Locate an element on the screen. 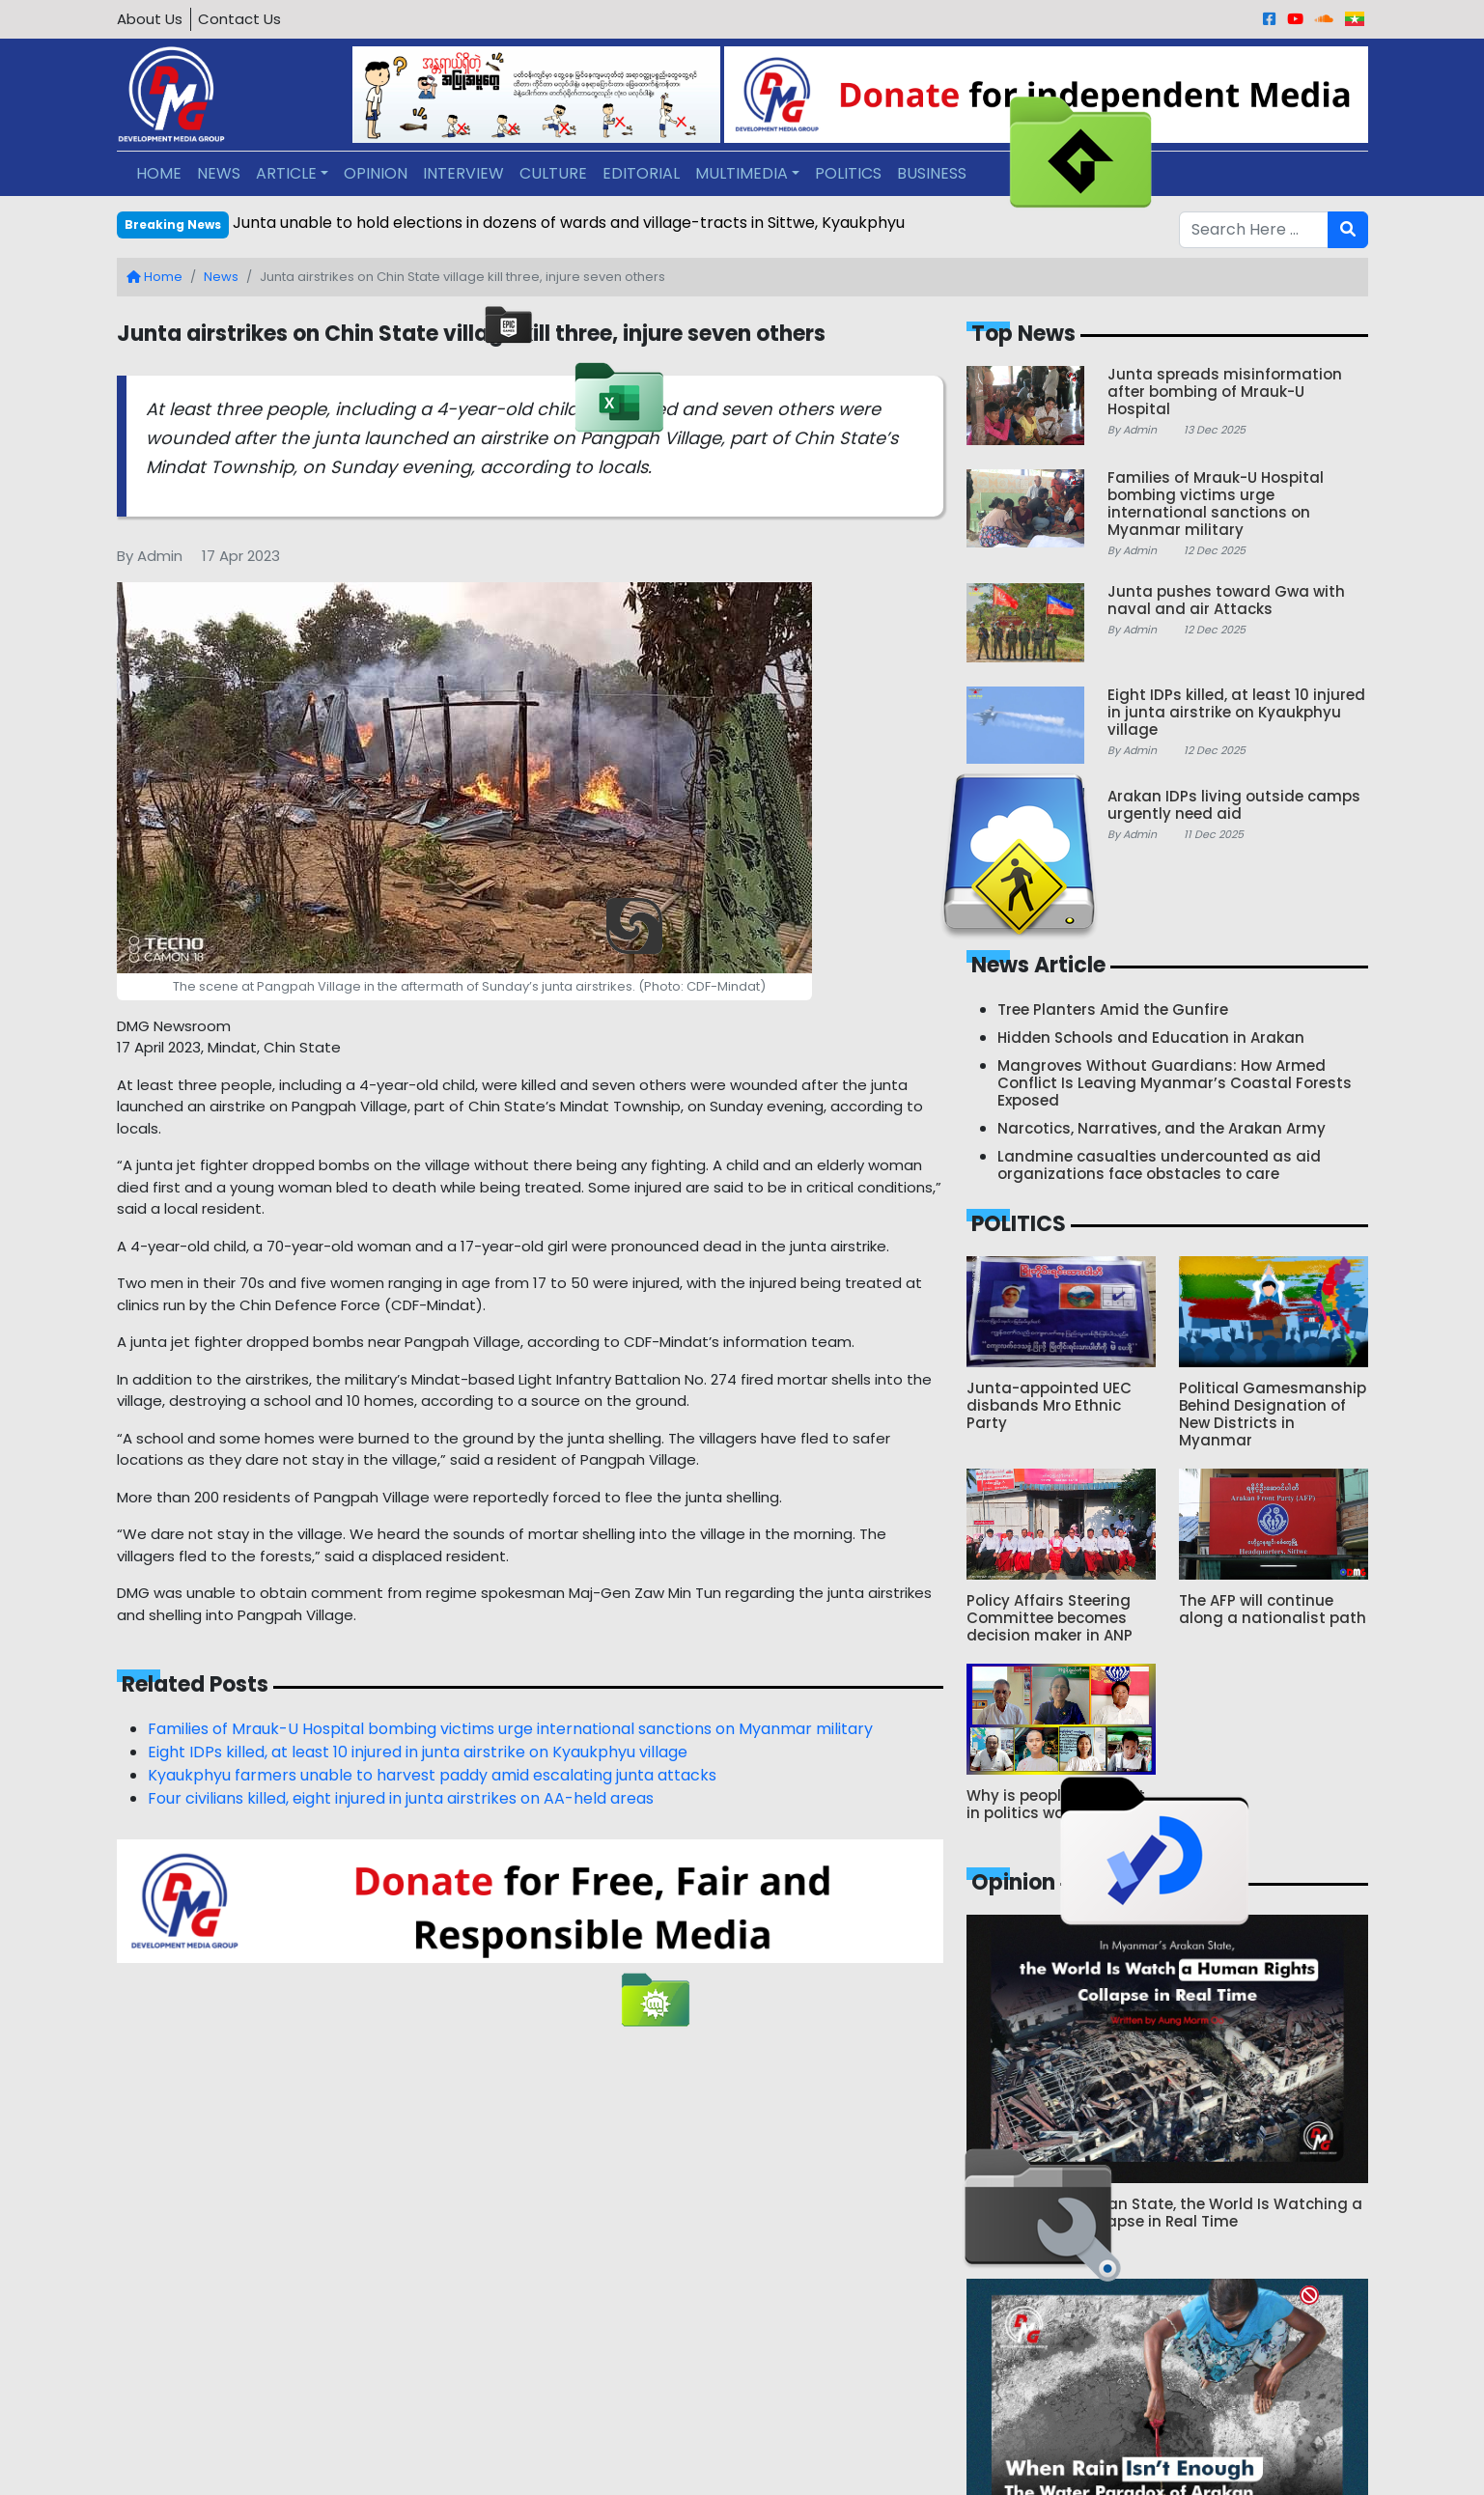 The image size is (1484, 2495). open game maker studio project folder is located at coordinates (1079, 155).